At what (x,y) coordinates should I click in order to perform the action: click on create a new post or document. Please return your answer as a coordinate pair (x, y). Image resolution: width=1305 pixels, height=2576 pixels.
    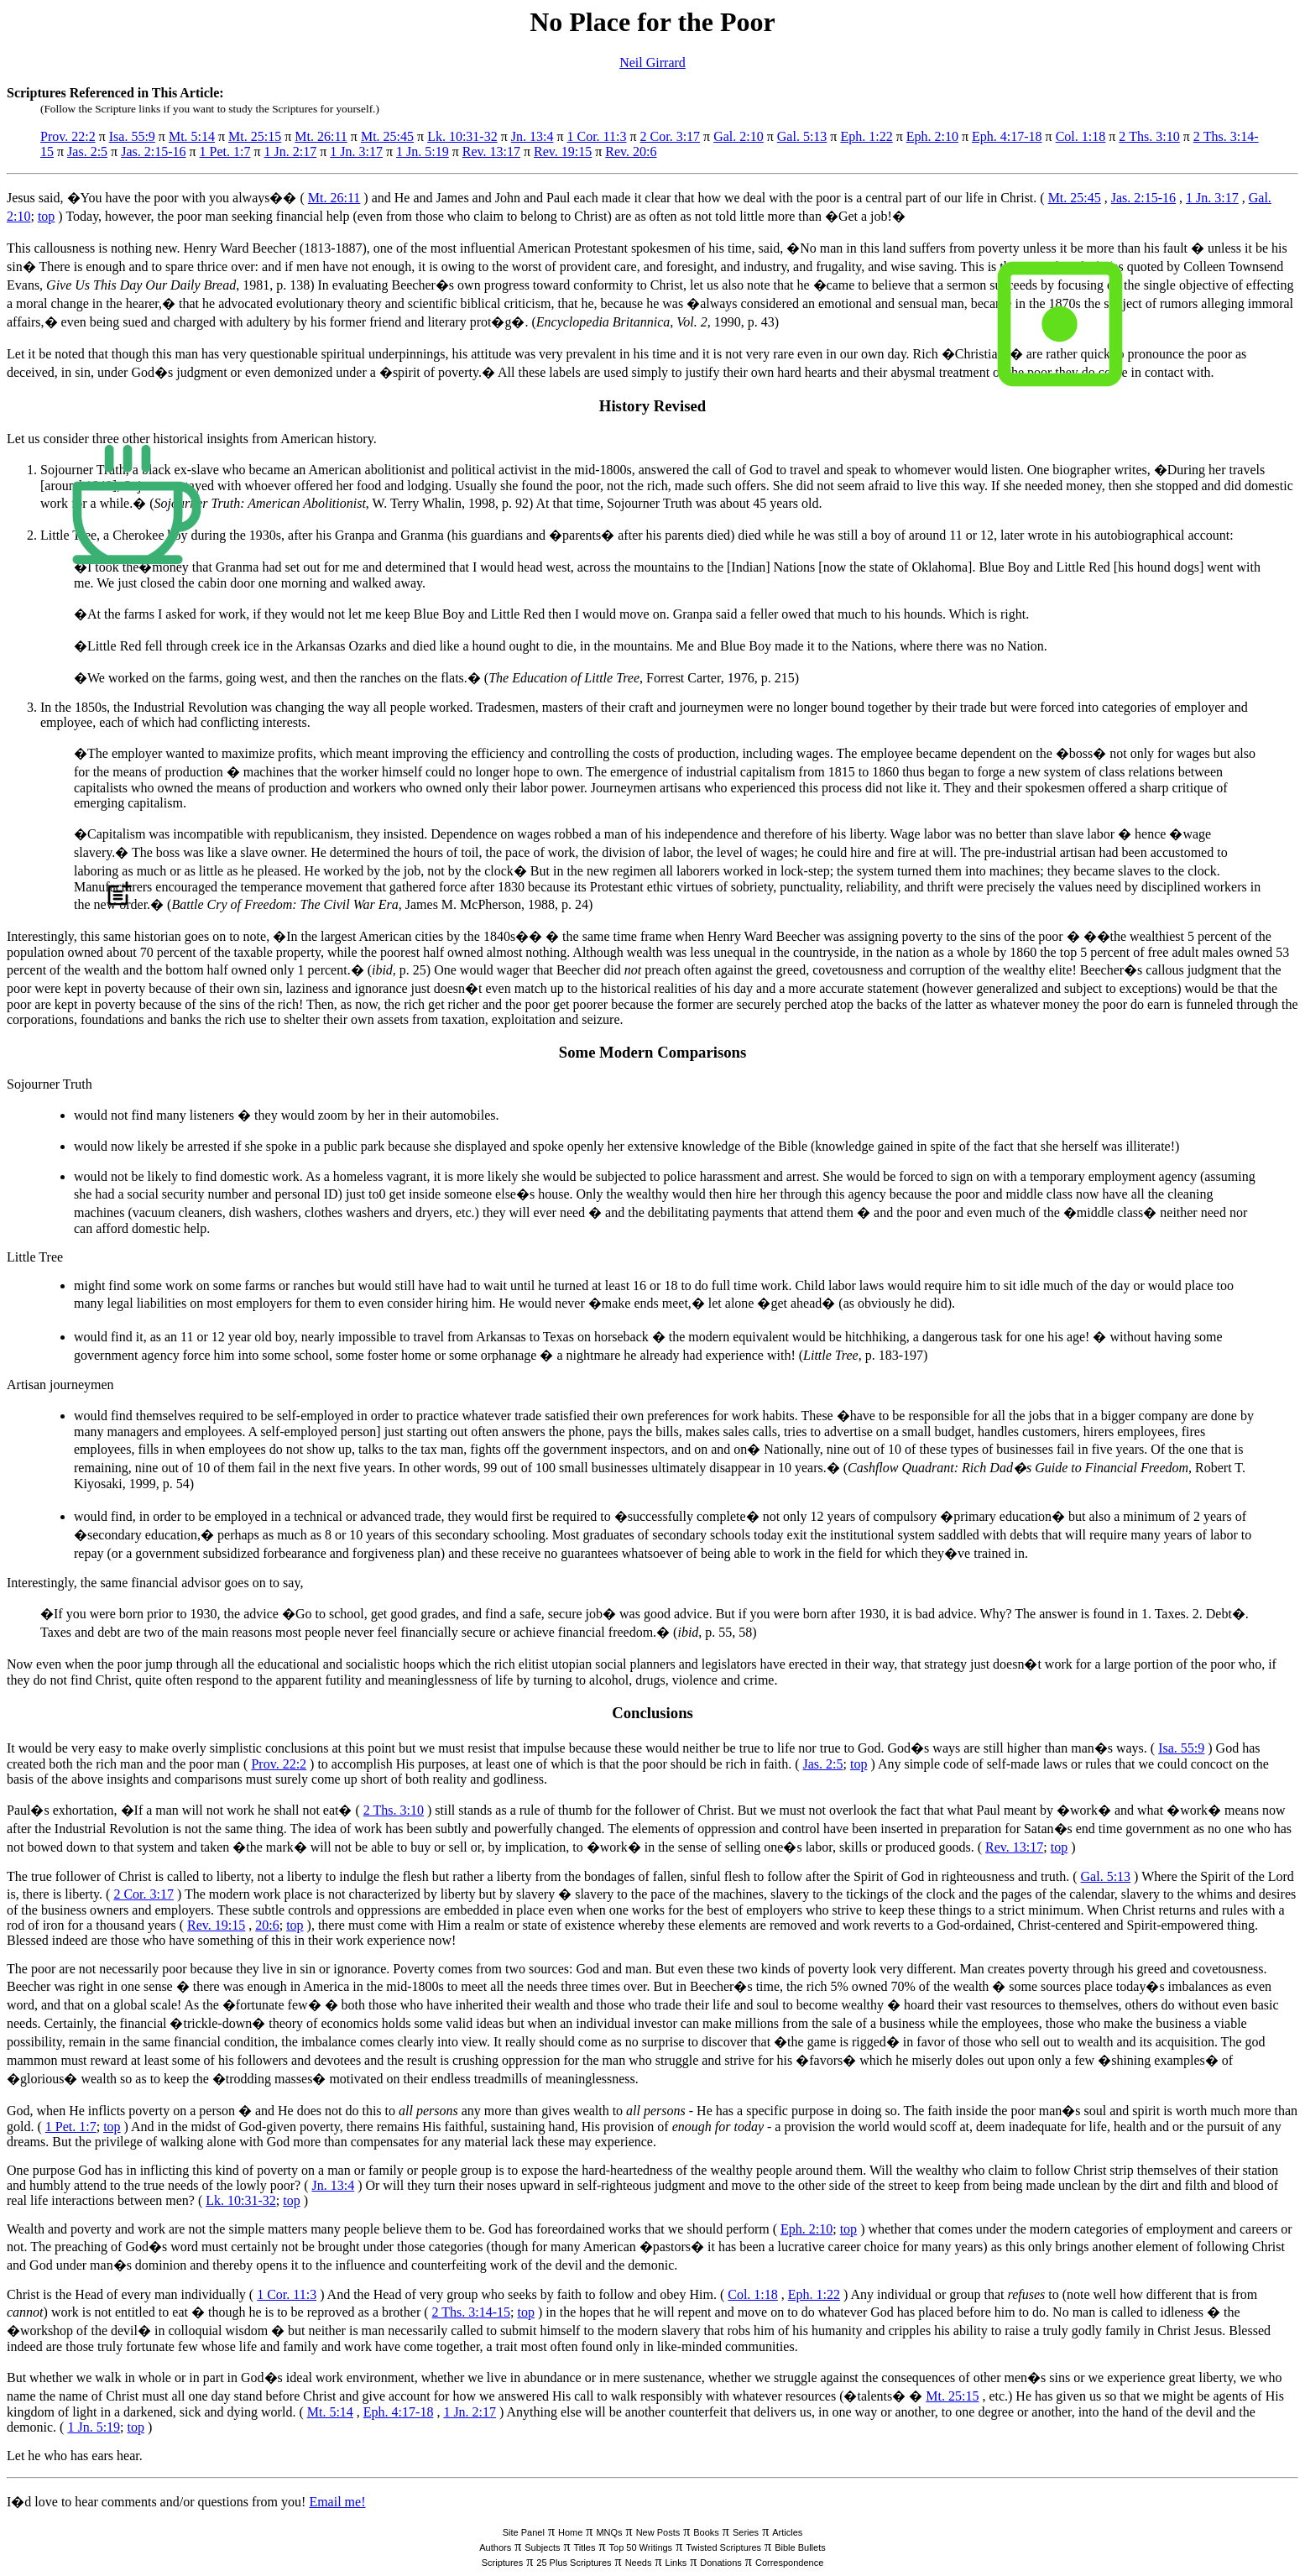
    Looking at the image, I should click on (119, 894).